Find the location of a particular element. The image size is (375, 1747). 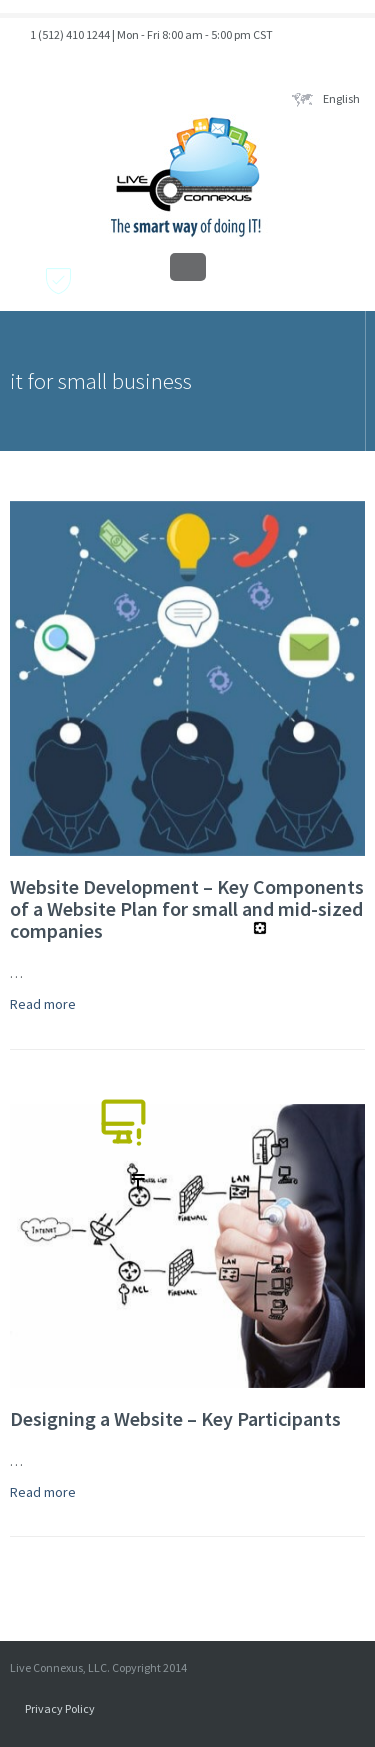

access application settings is located at coordinates (260, 928).